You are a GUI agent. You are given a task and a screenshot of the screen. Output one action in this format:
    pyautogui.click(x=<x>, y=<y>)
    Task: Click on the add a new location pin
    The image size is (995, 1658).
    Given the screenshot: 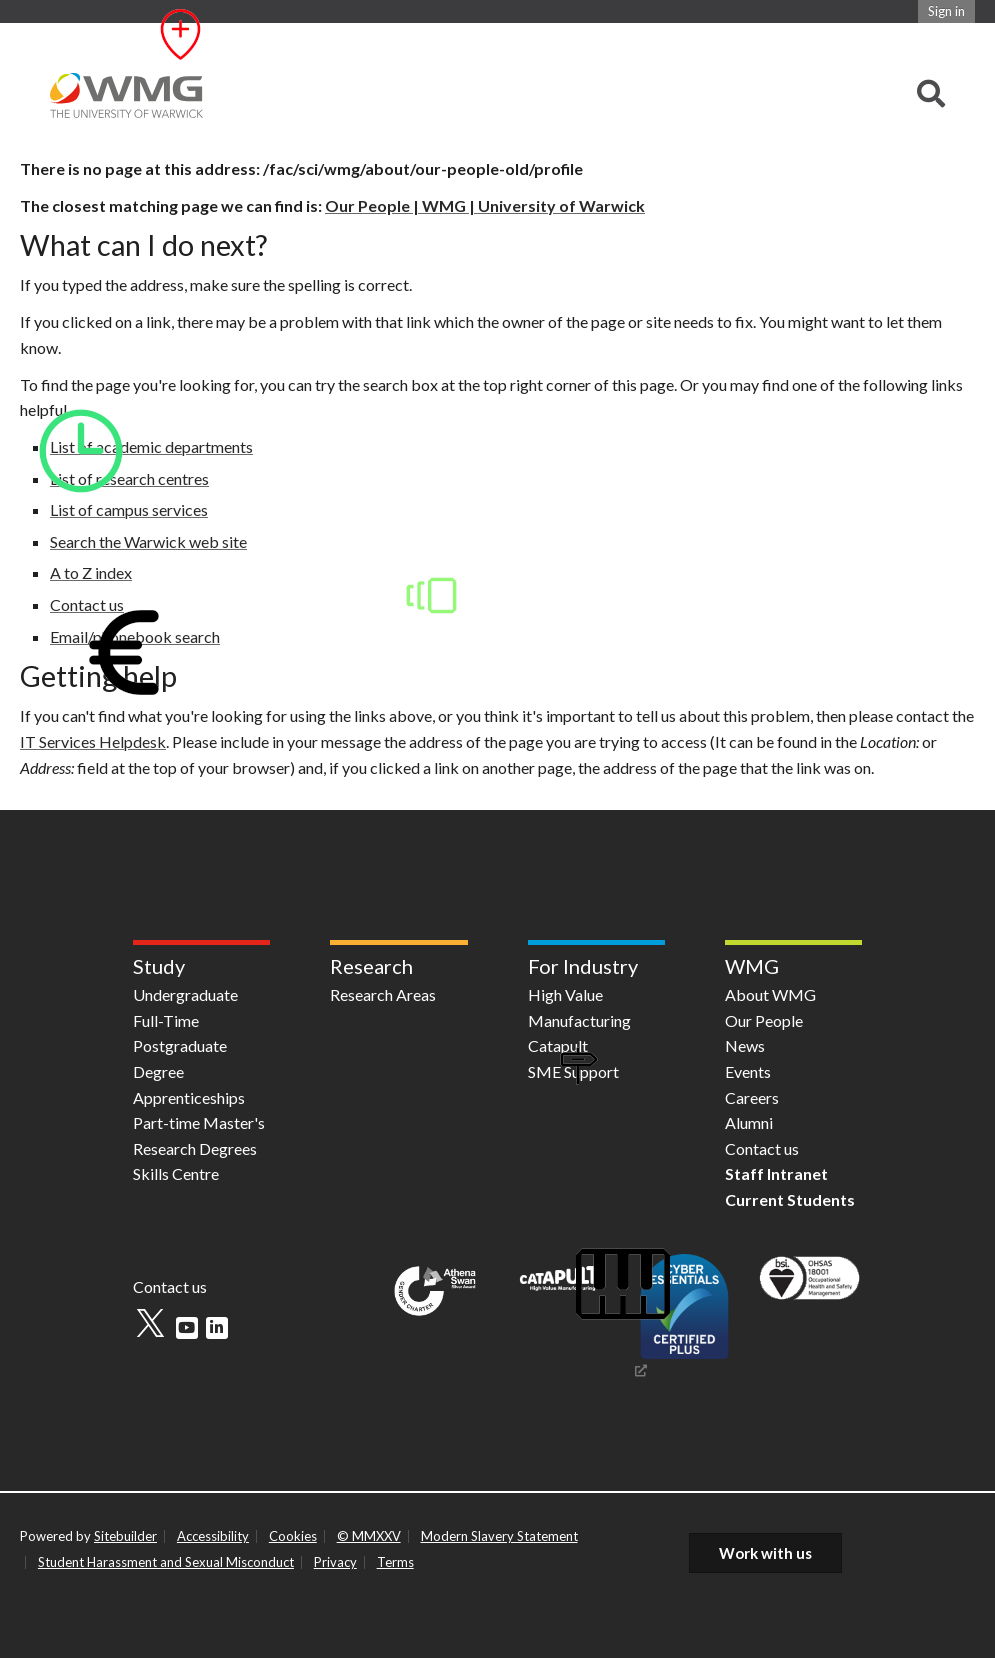 What is the action you would take?
    pyautogui.click(x=180, y=34)
    